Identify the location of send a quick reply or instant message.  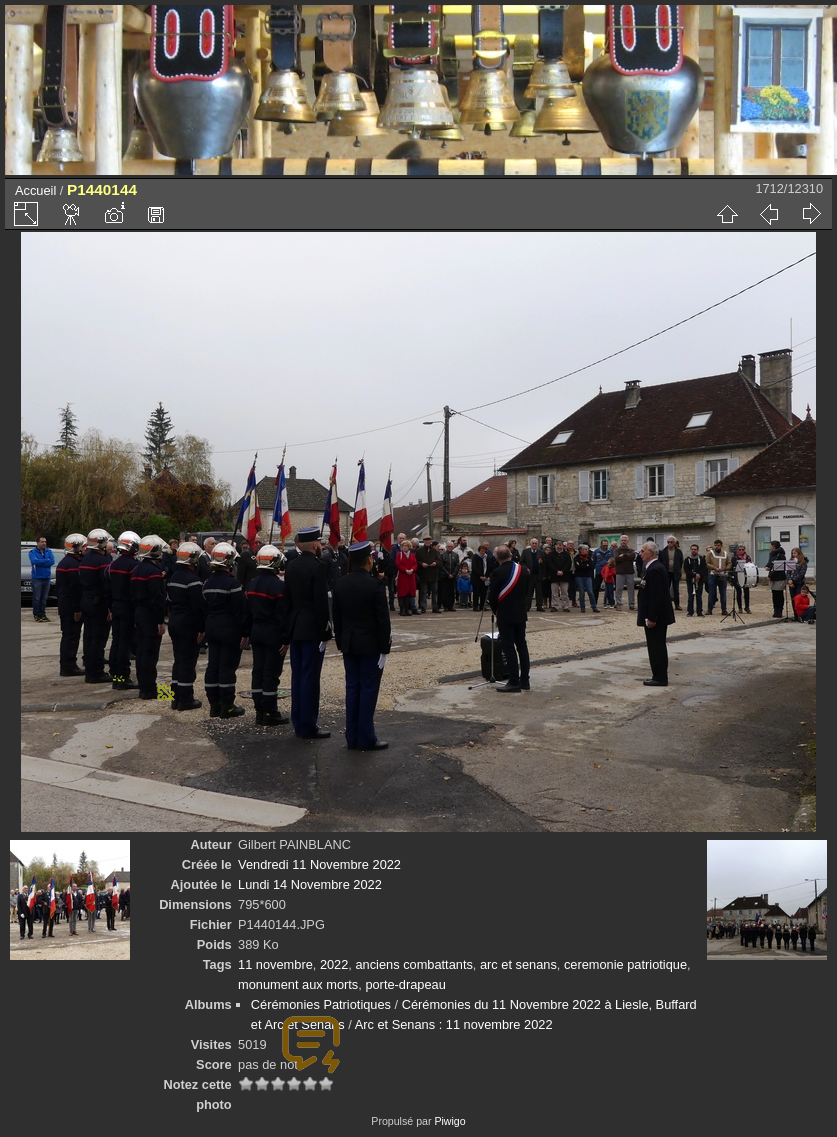
(311, 1042).